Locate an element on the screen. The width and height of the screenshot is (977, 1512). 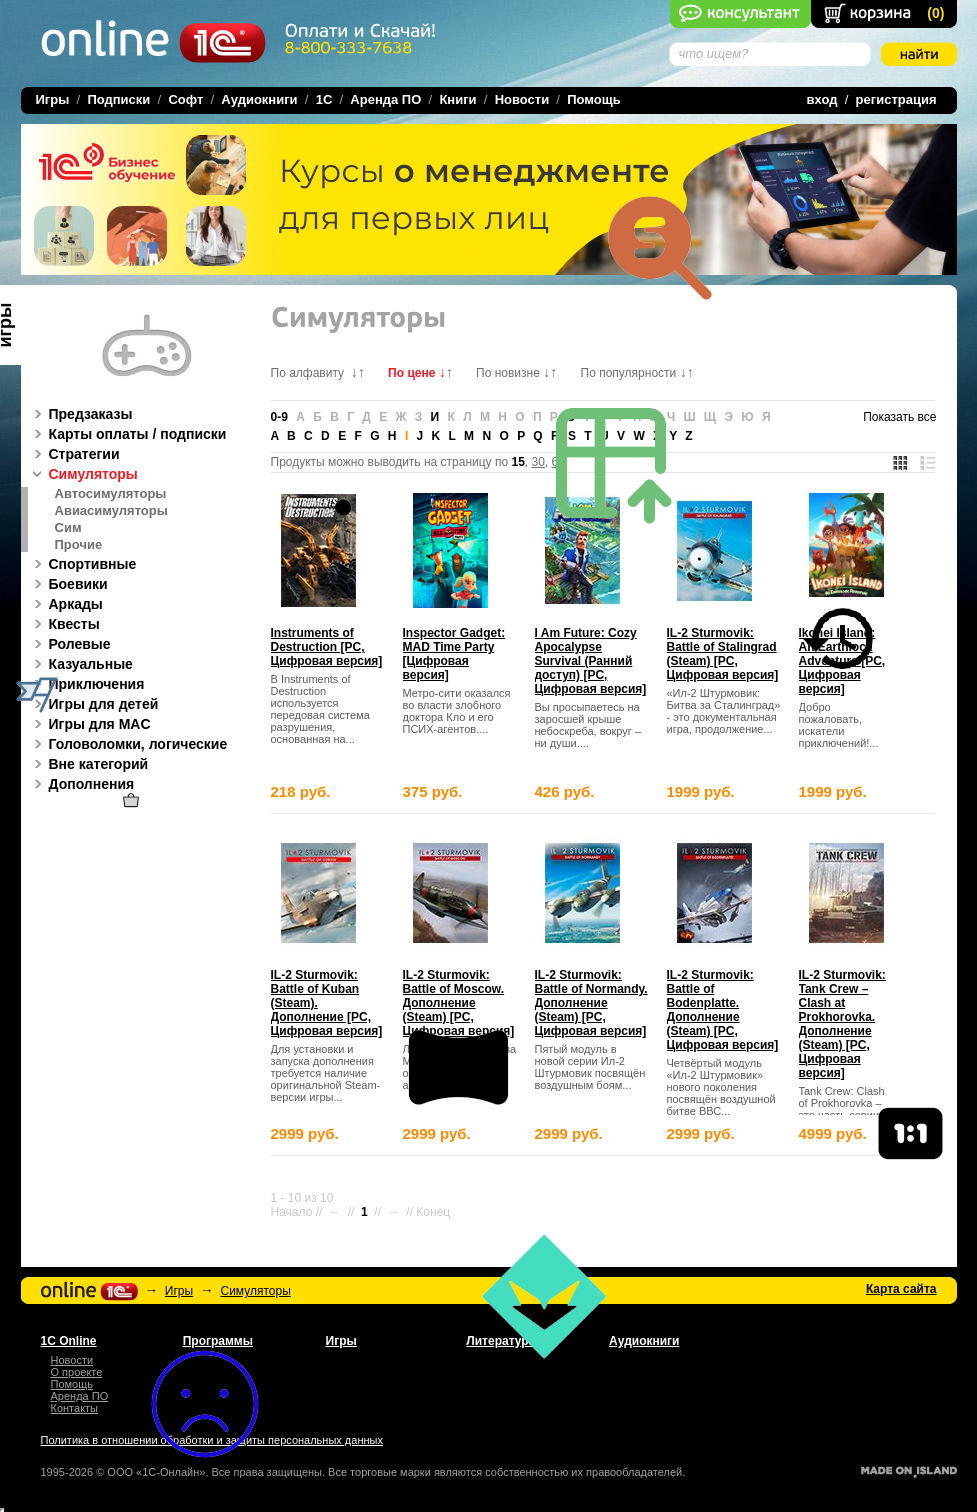
view browsing or activity history is located at coordinates (839, 638).